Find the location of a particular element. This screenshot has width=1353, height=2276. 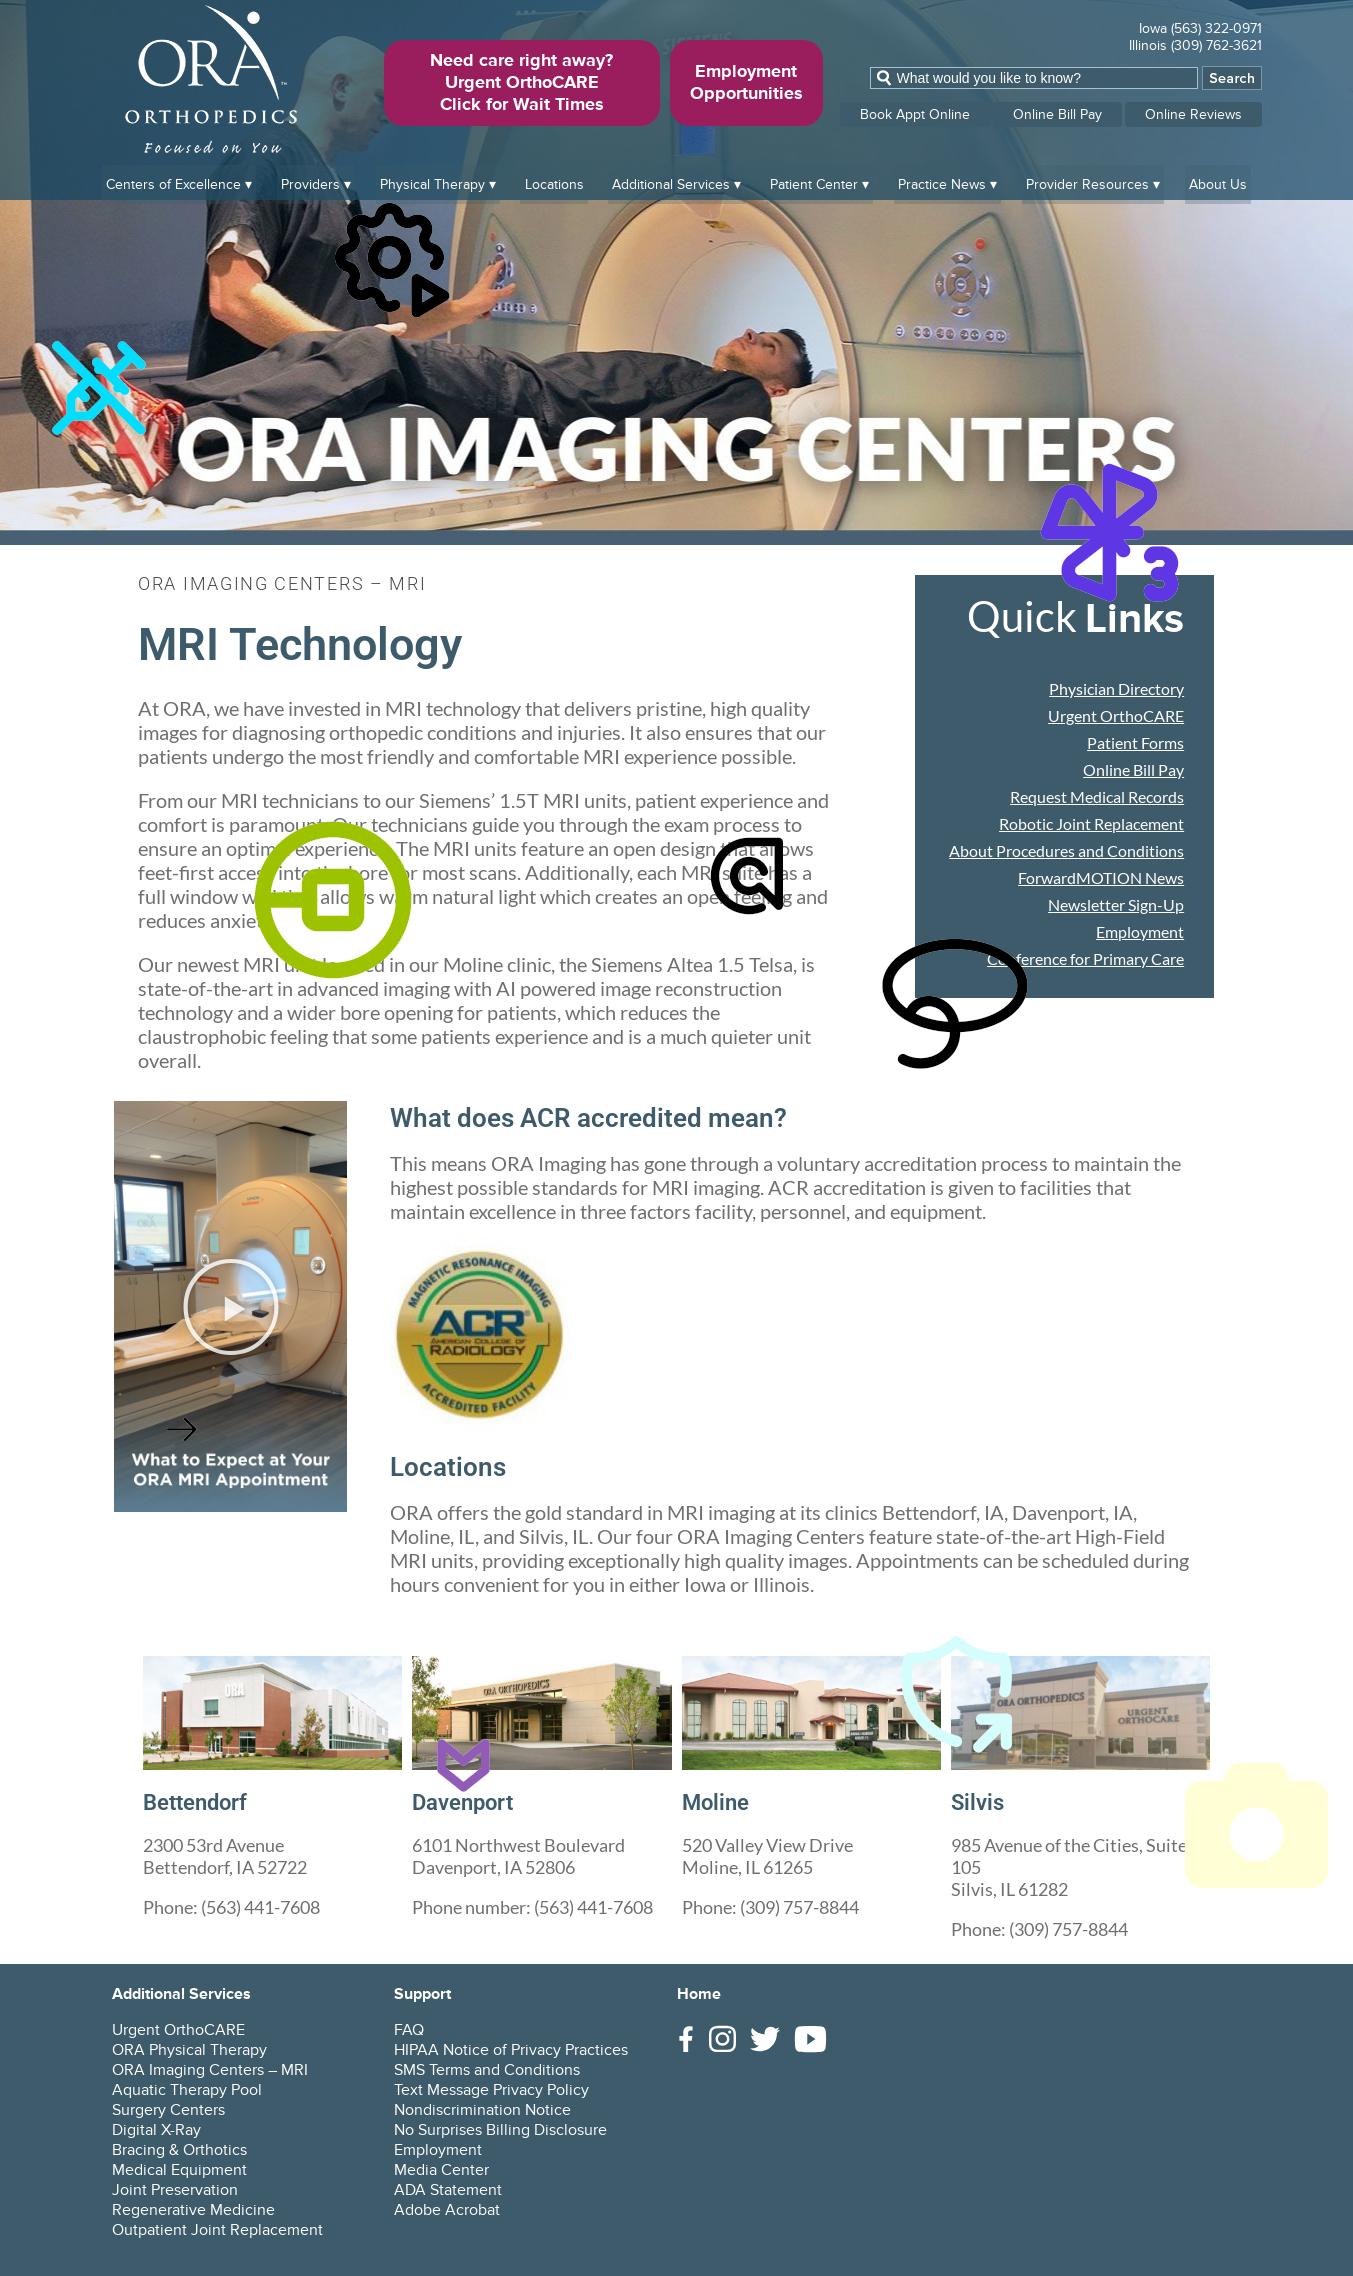

access automation settings is located at coordinates (389, 257).